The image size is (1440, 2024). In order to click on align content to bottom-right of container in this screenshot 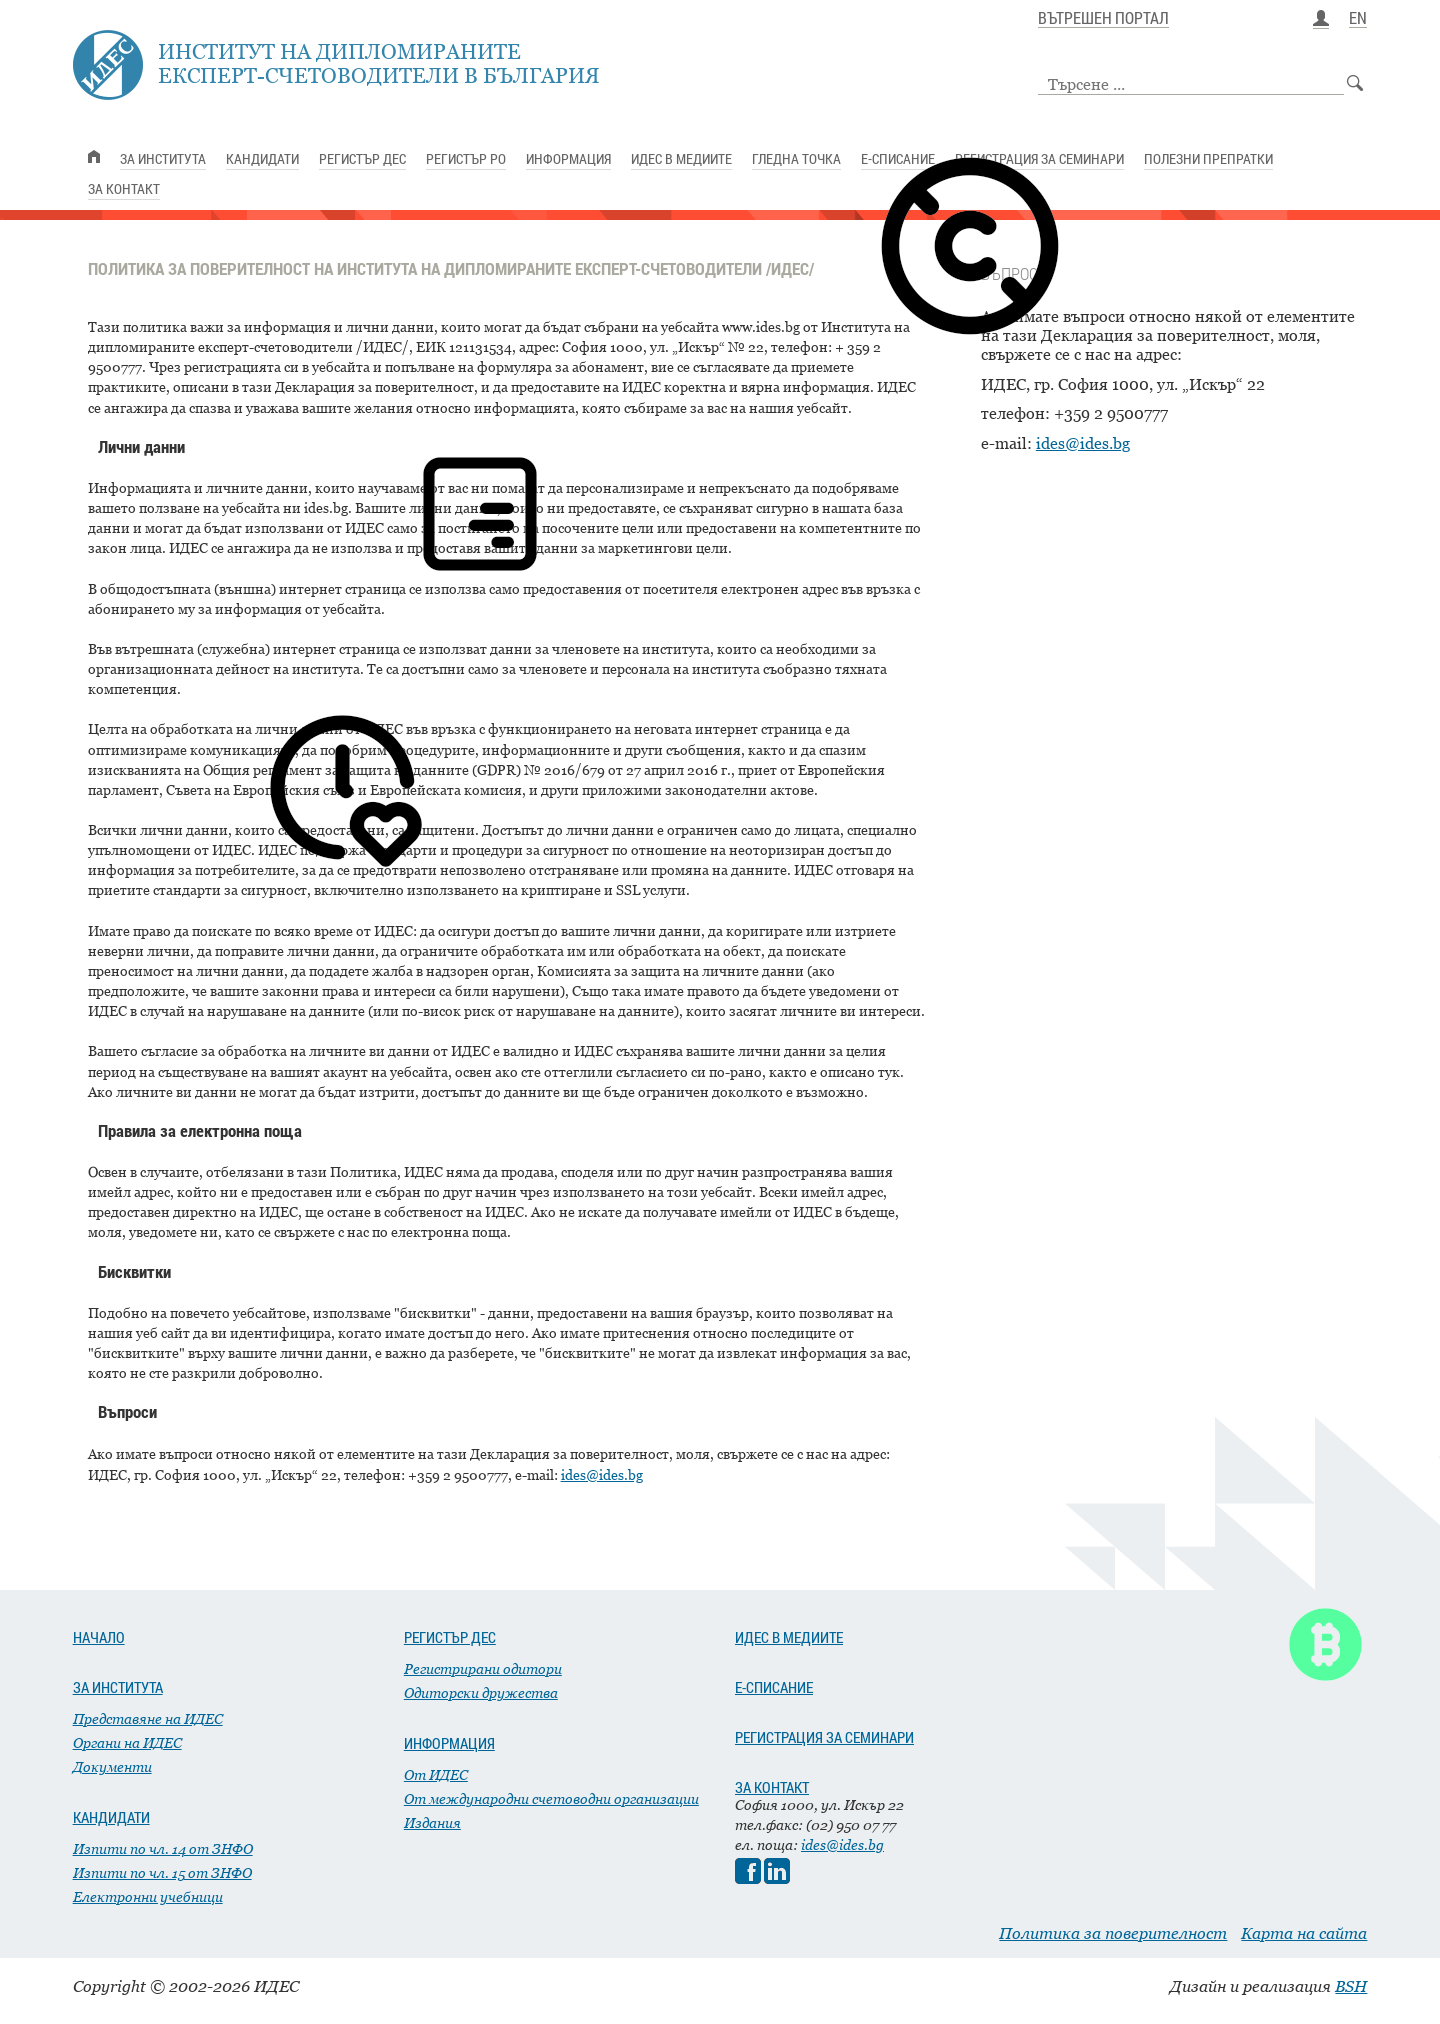, I will do `click(480, 514)`.